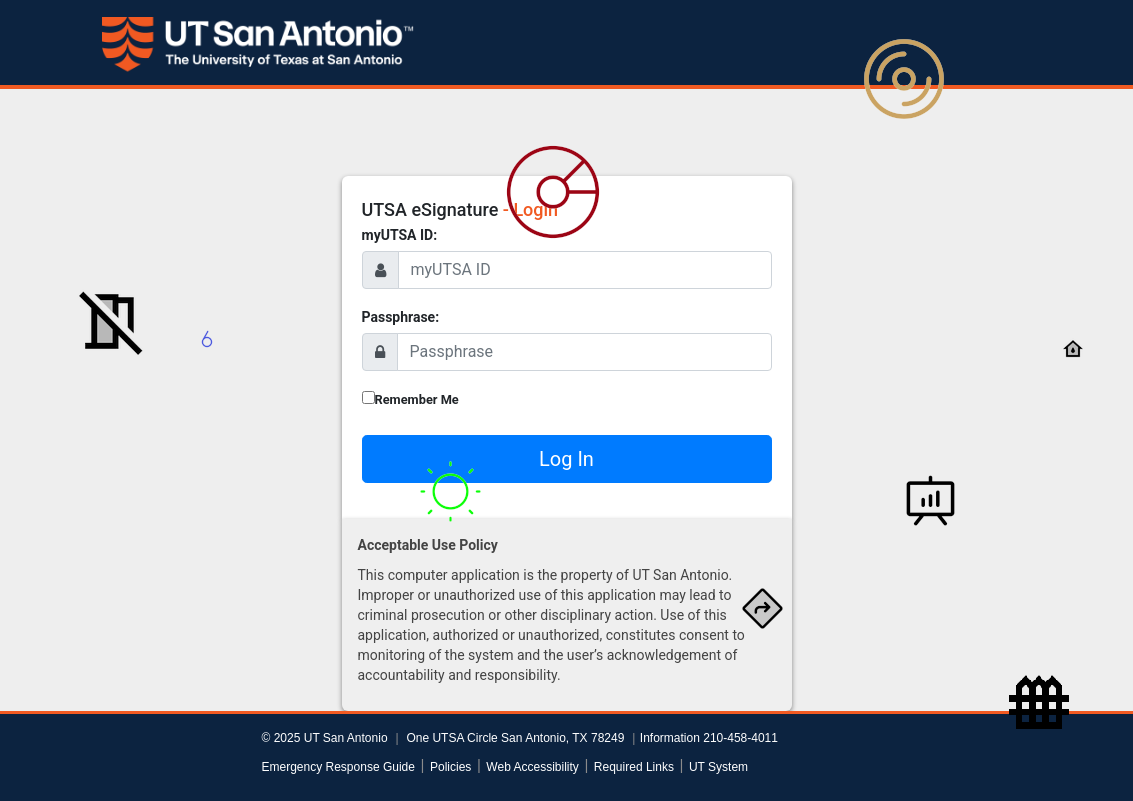 The height and width of the screenshot is (801, 1133). What do you see at coordinates (112, 321) in the screenshot?
I see `meeting room unavailable` at bounding box center [112, 321].